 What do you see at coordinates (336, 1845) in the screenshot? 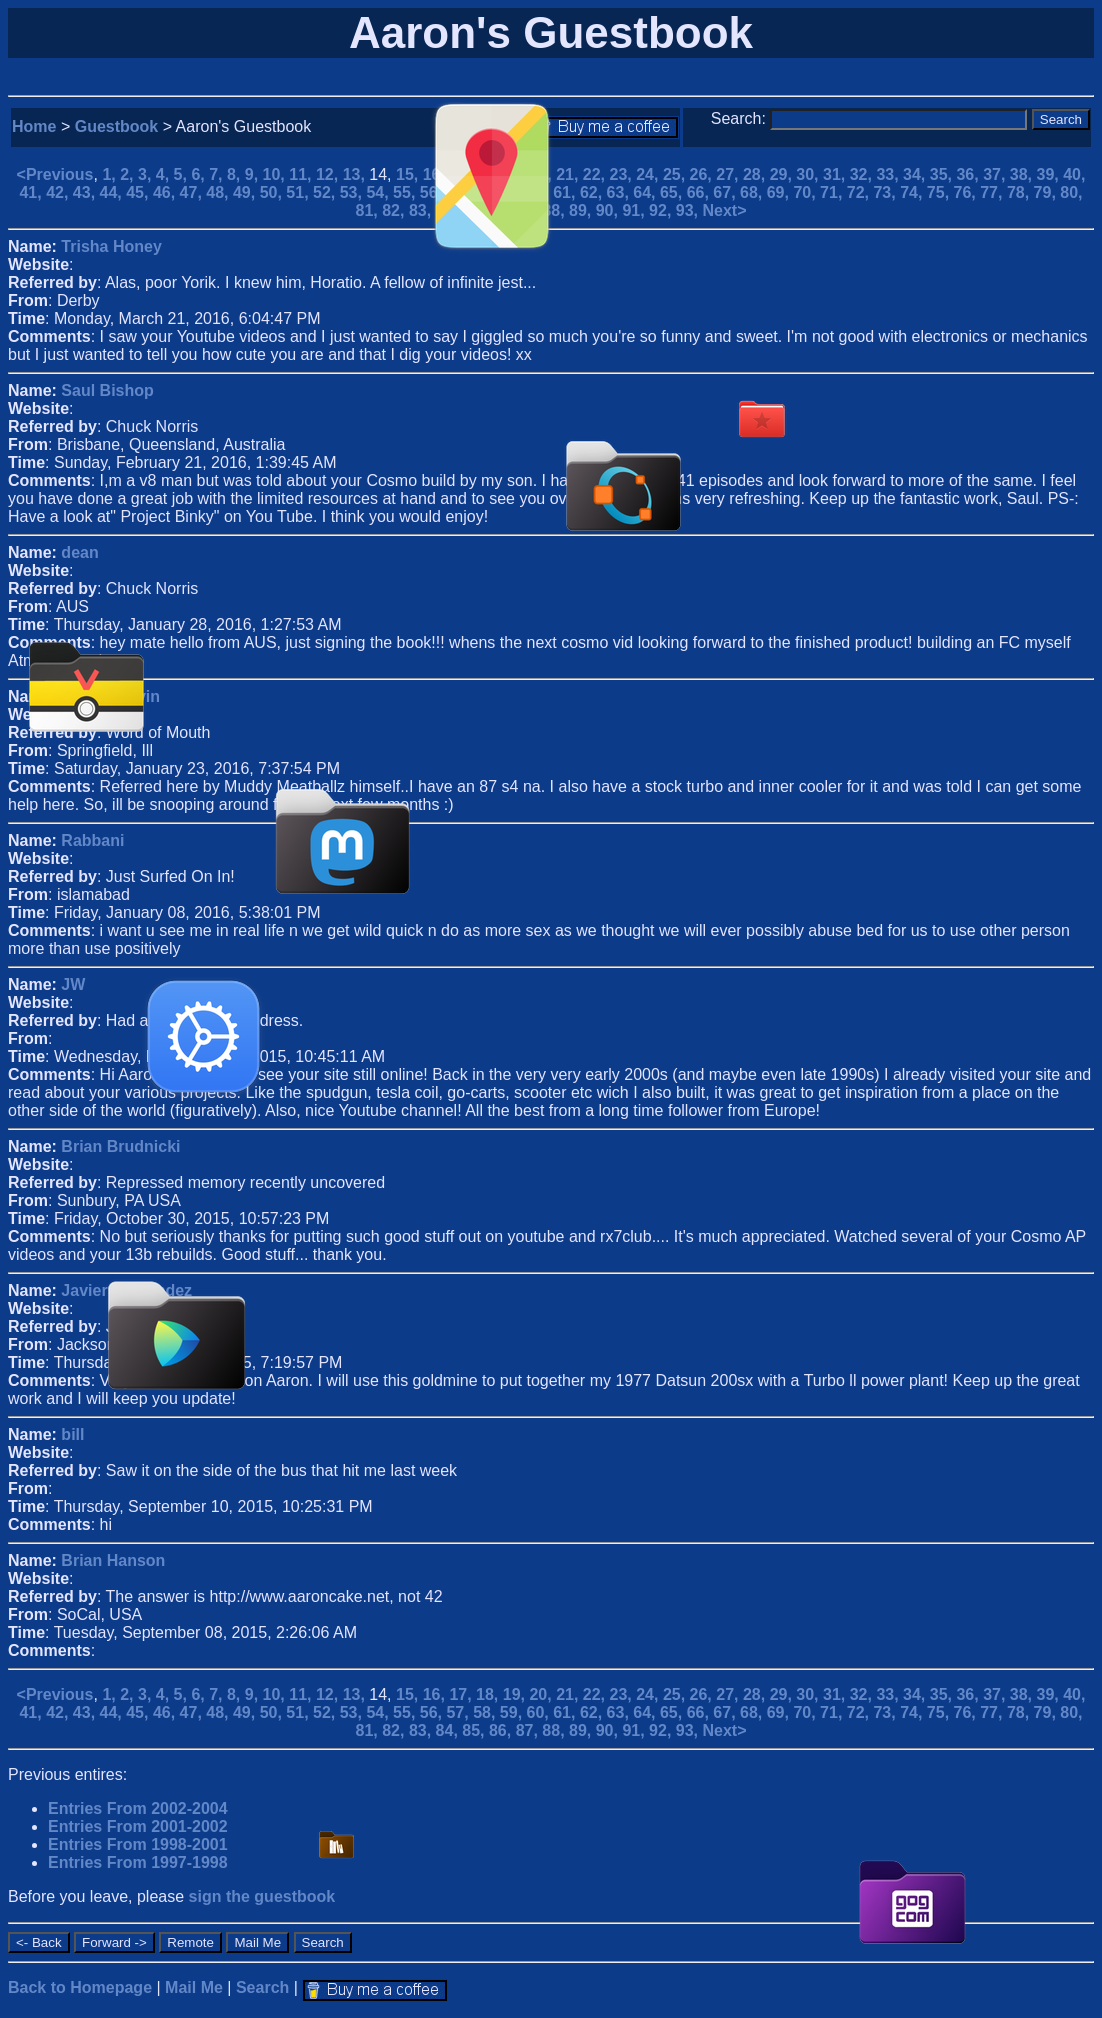
I see `open your calibre ebook library folder` at bounding box center [336, 1845].